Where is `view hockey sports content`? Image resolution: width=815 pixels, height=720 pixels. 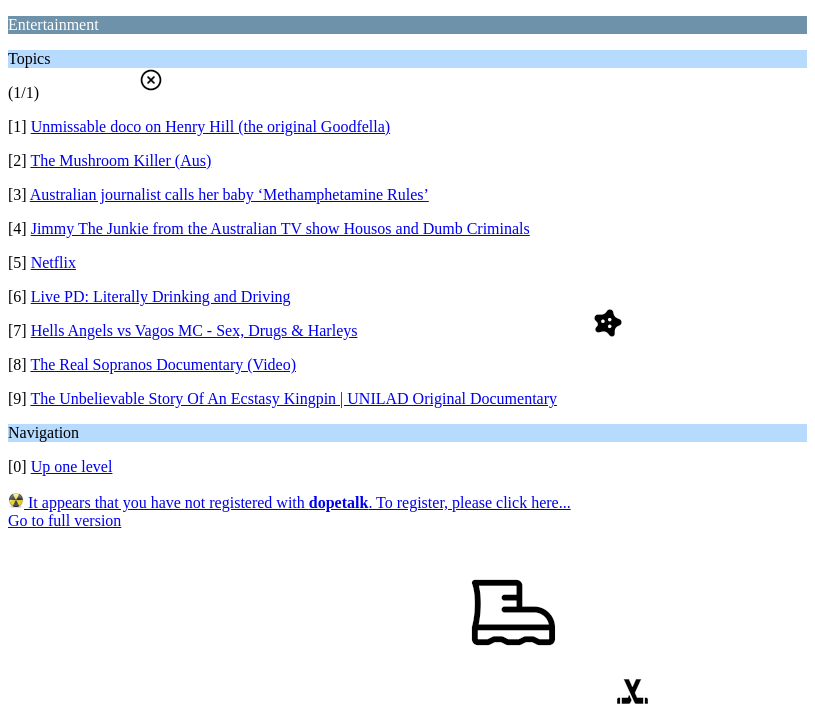
view hockey sports content is located at coordinates (632, 691).